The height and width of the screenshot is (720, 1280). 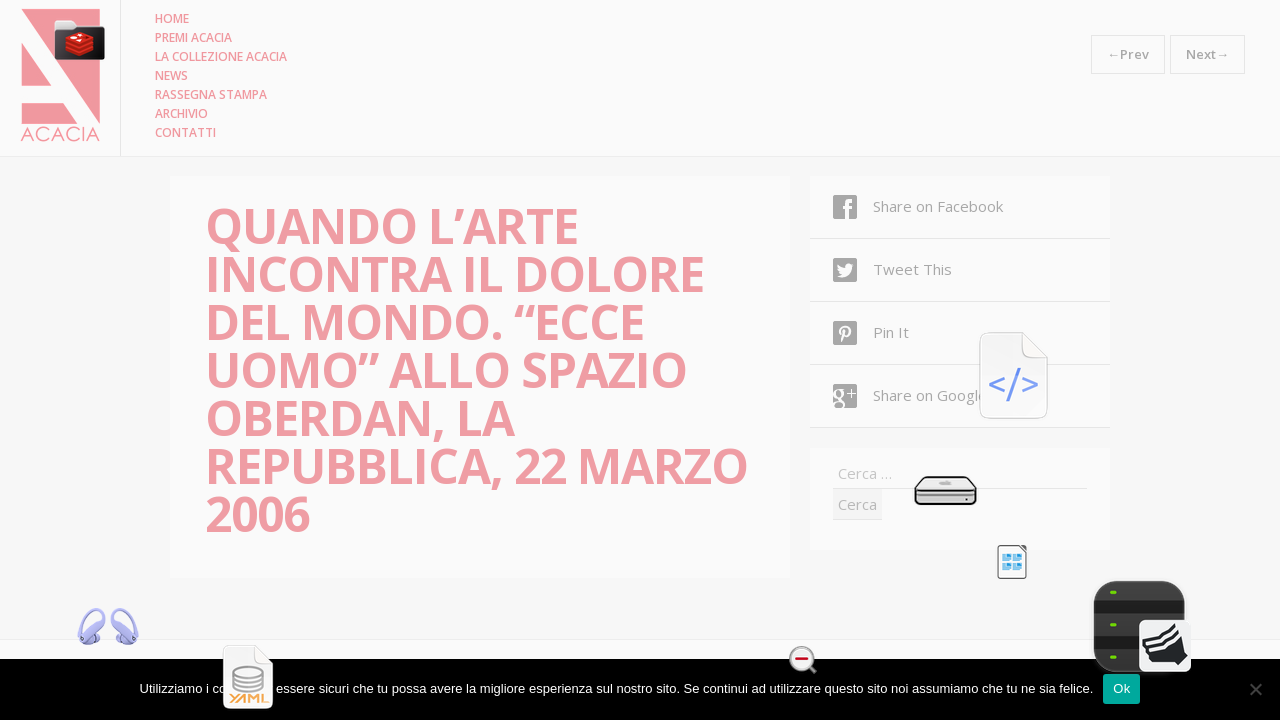 I want to click on access time capsule backup drive in sidebar, so click(x=945, y=489).